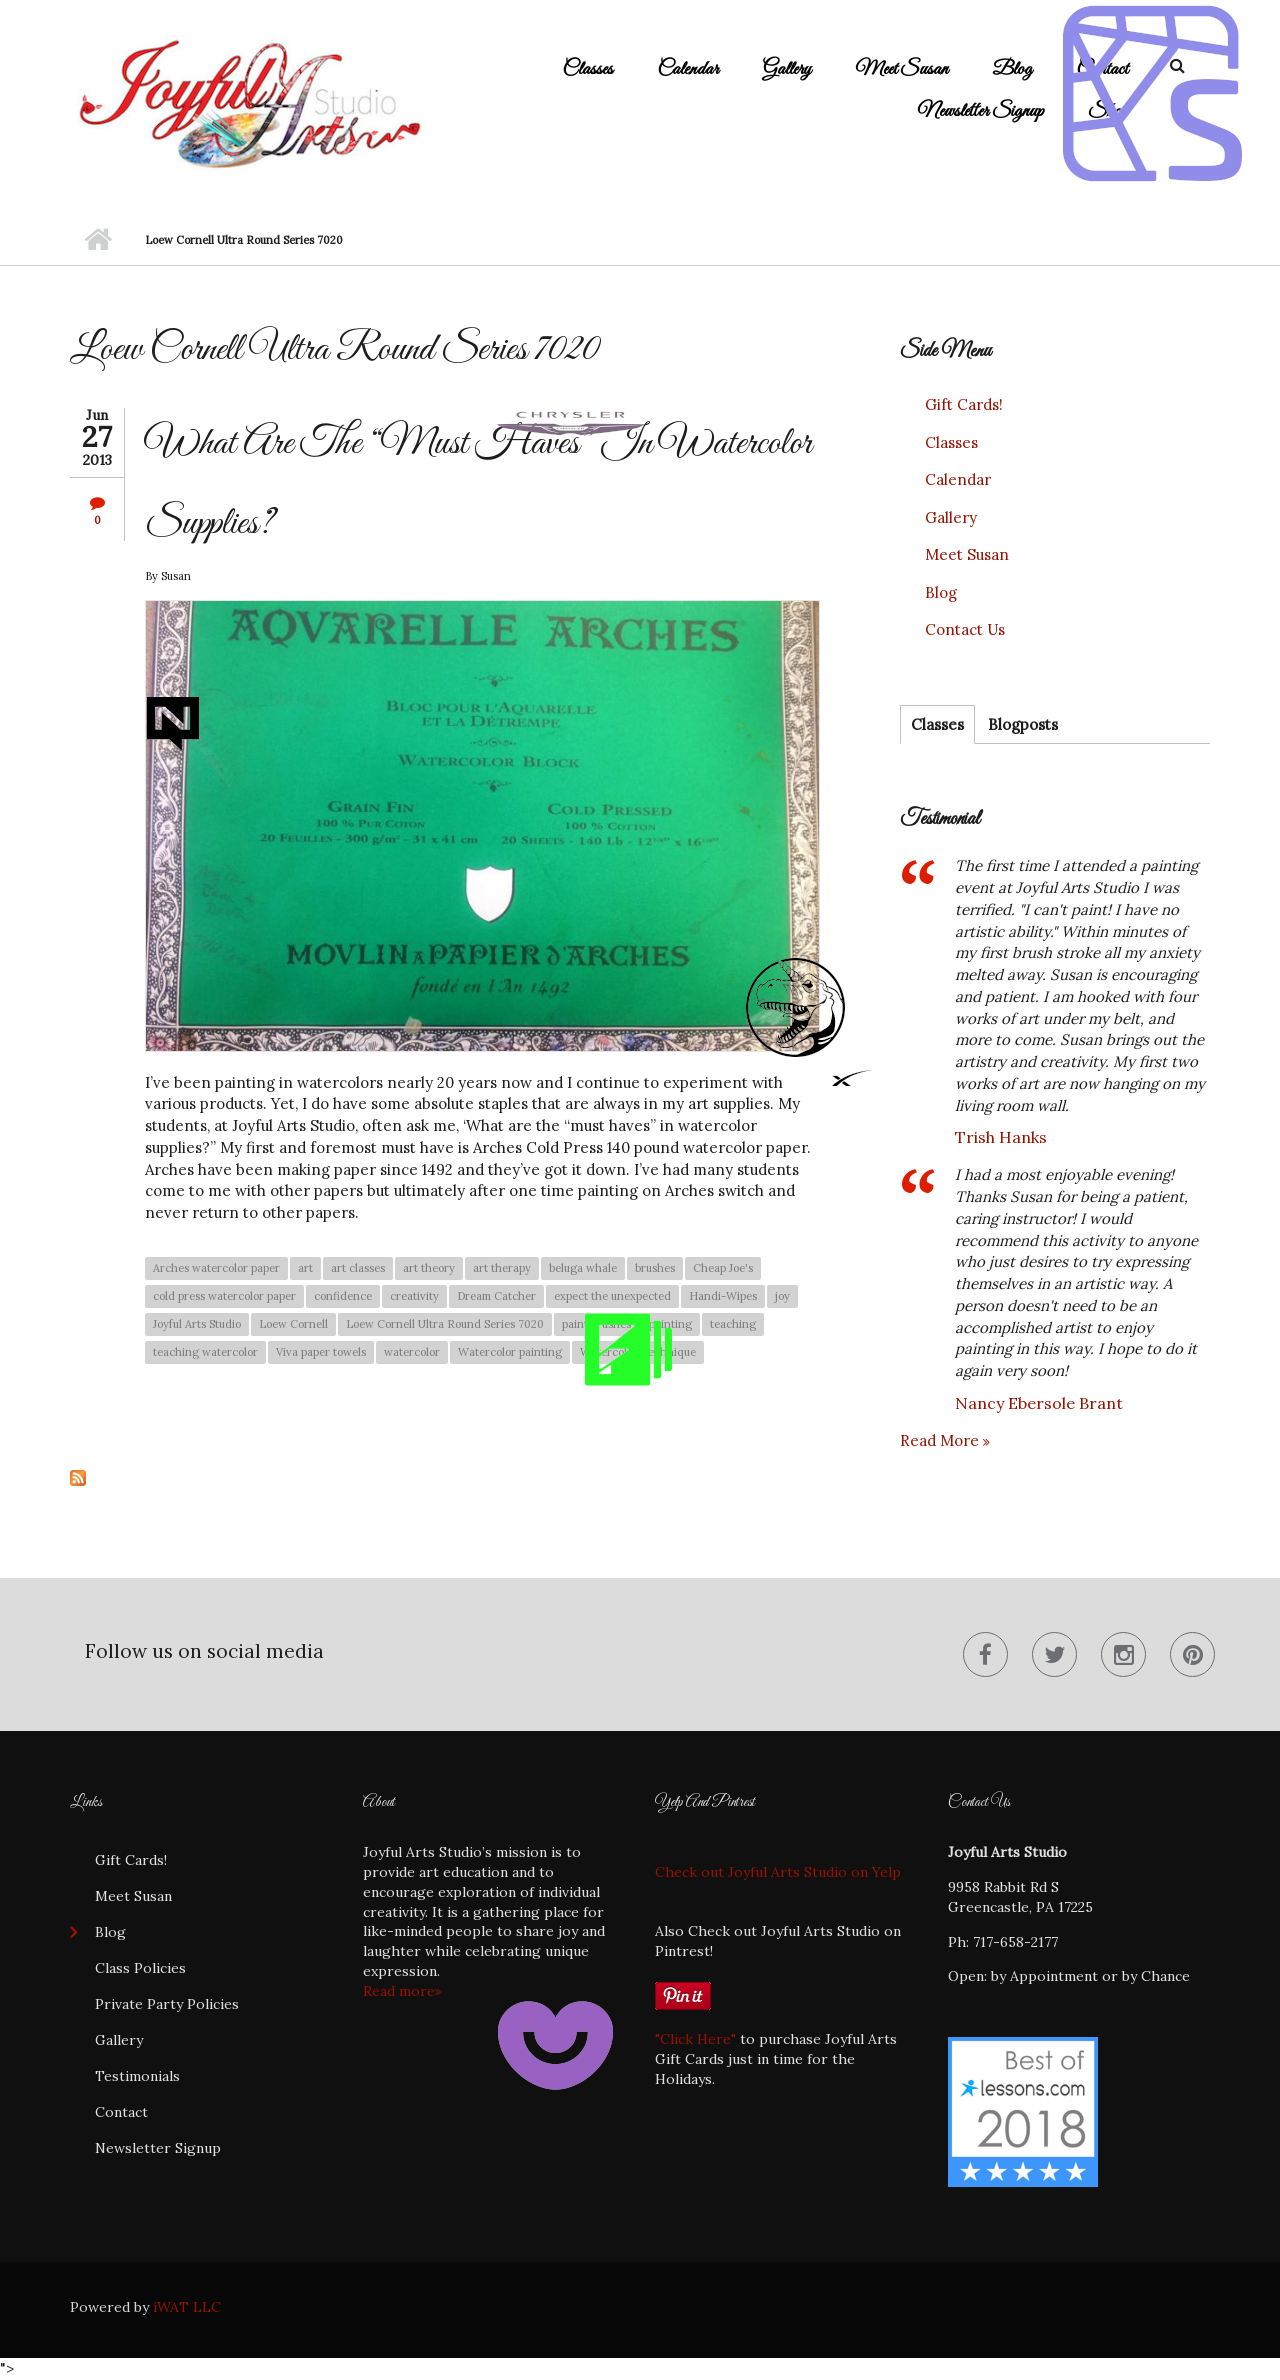 The height and width of the screenshot is (2380, 1280). What do you see at coordinates (570, 423) in the screenshot?
I see `chrysler brand logo` at bounding box center [570, 423].